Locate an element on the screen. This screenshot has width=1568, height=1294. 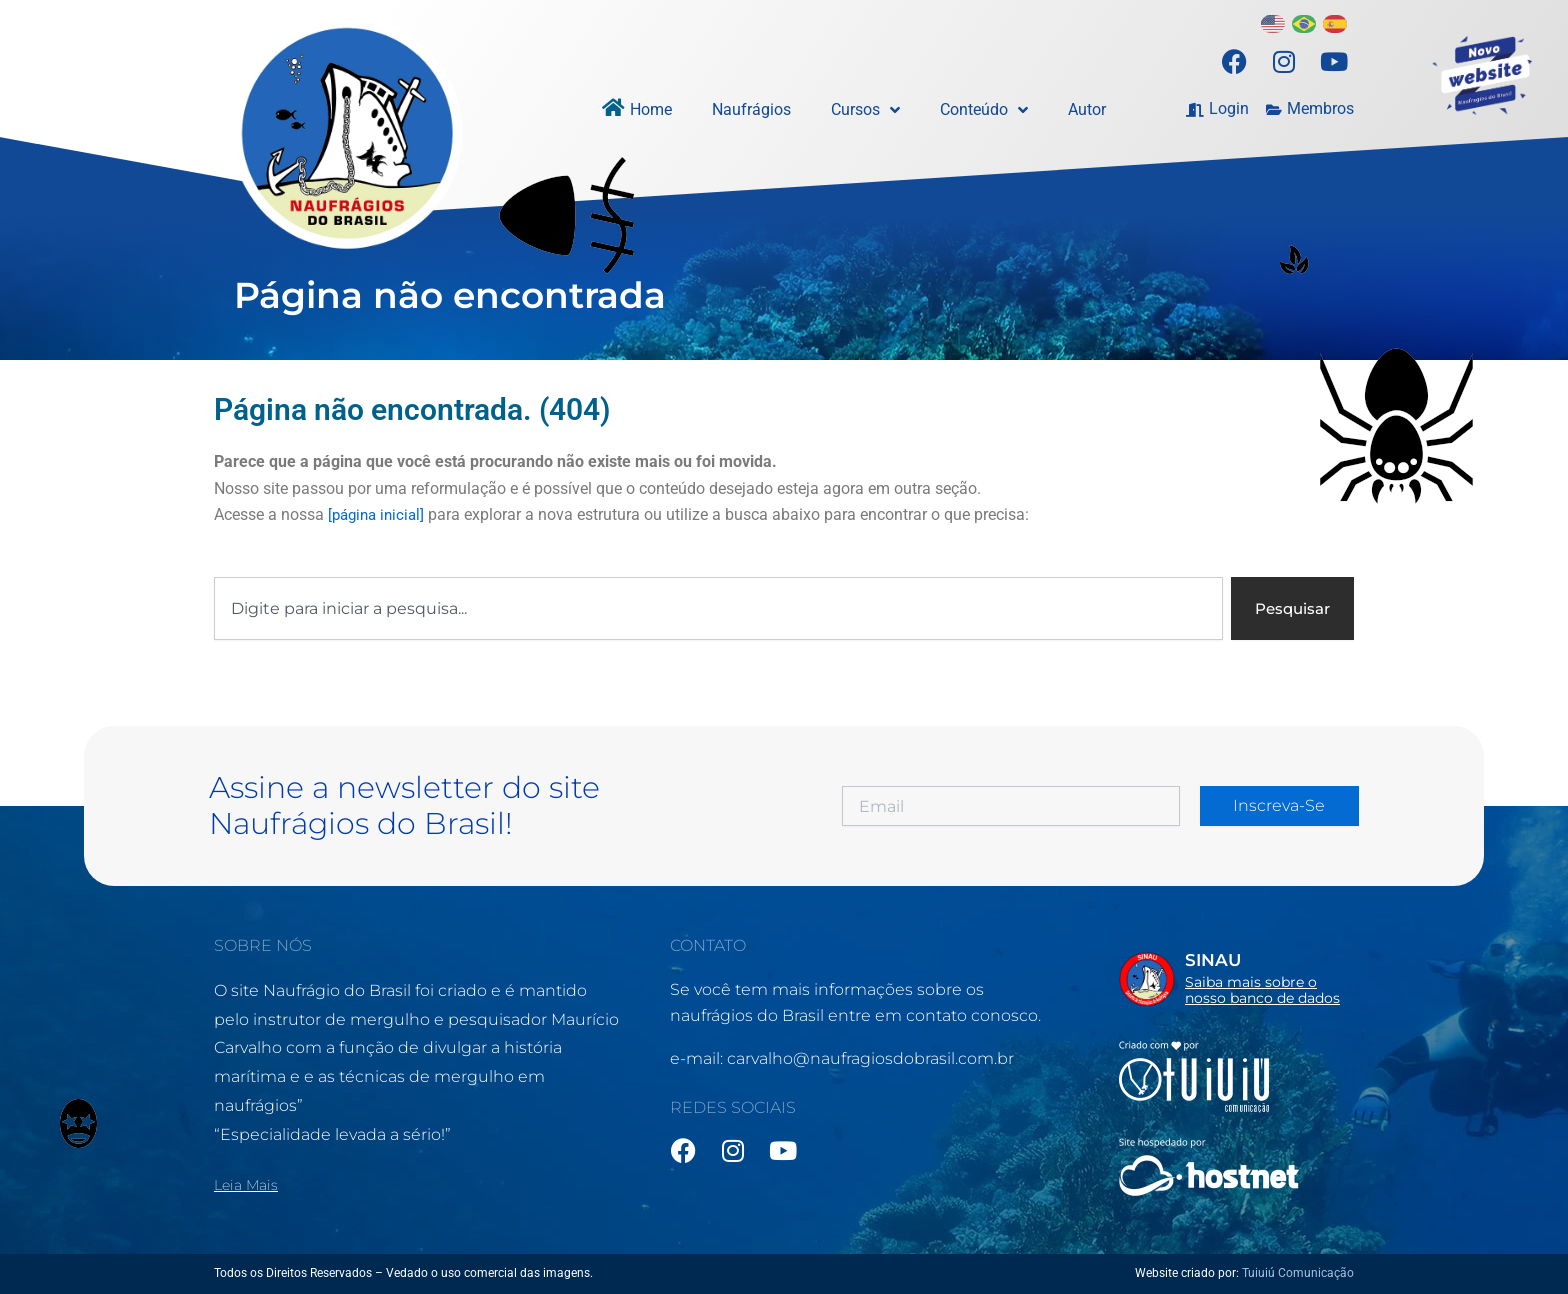
indicates an excited or amazed reaction is located at coordinates (78, 1123).